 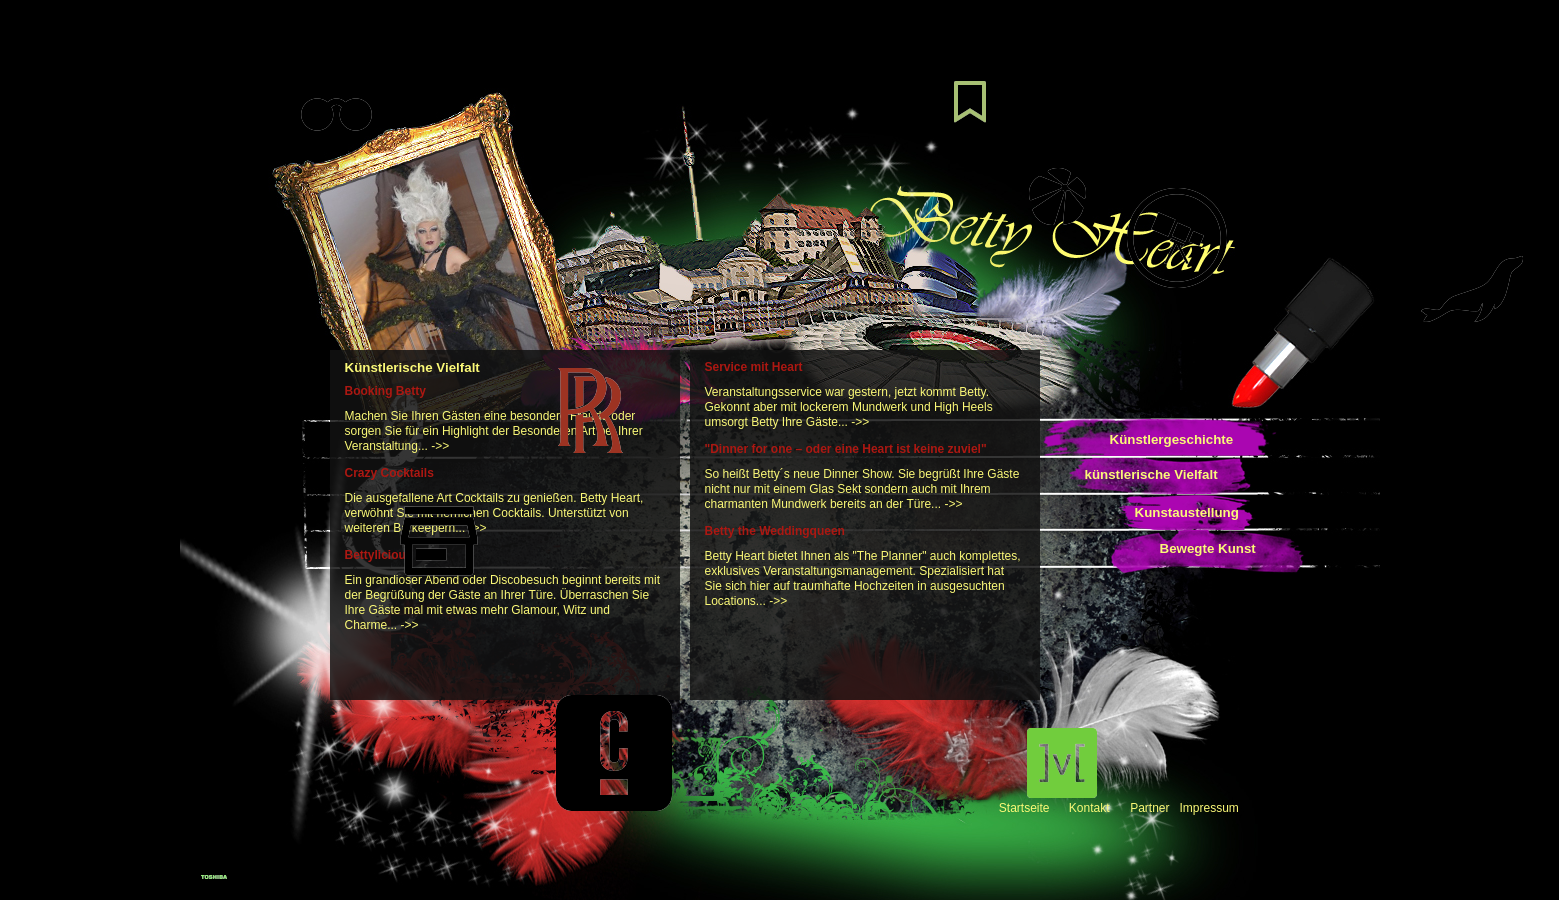 I want to click on rolls-royce brand logo, so click(x=590, y=410).